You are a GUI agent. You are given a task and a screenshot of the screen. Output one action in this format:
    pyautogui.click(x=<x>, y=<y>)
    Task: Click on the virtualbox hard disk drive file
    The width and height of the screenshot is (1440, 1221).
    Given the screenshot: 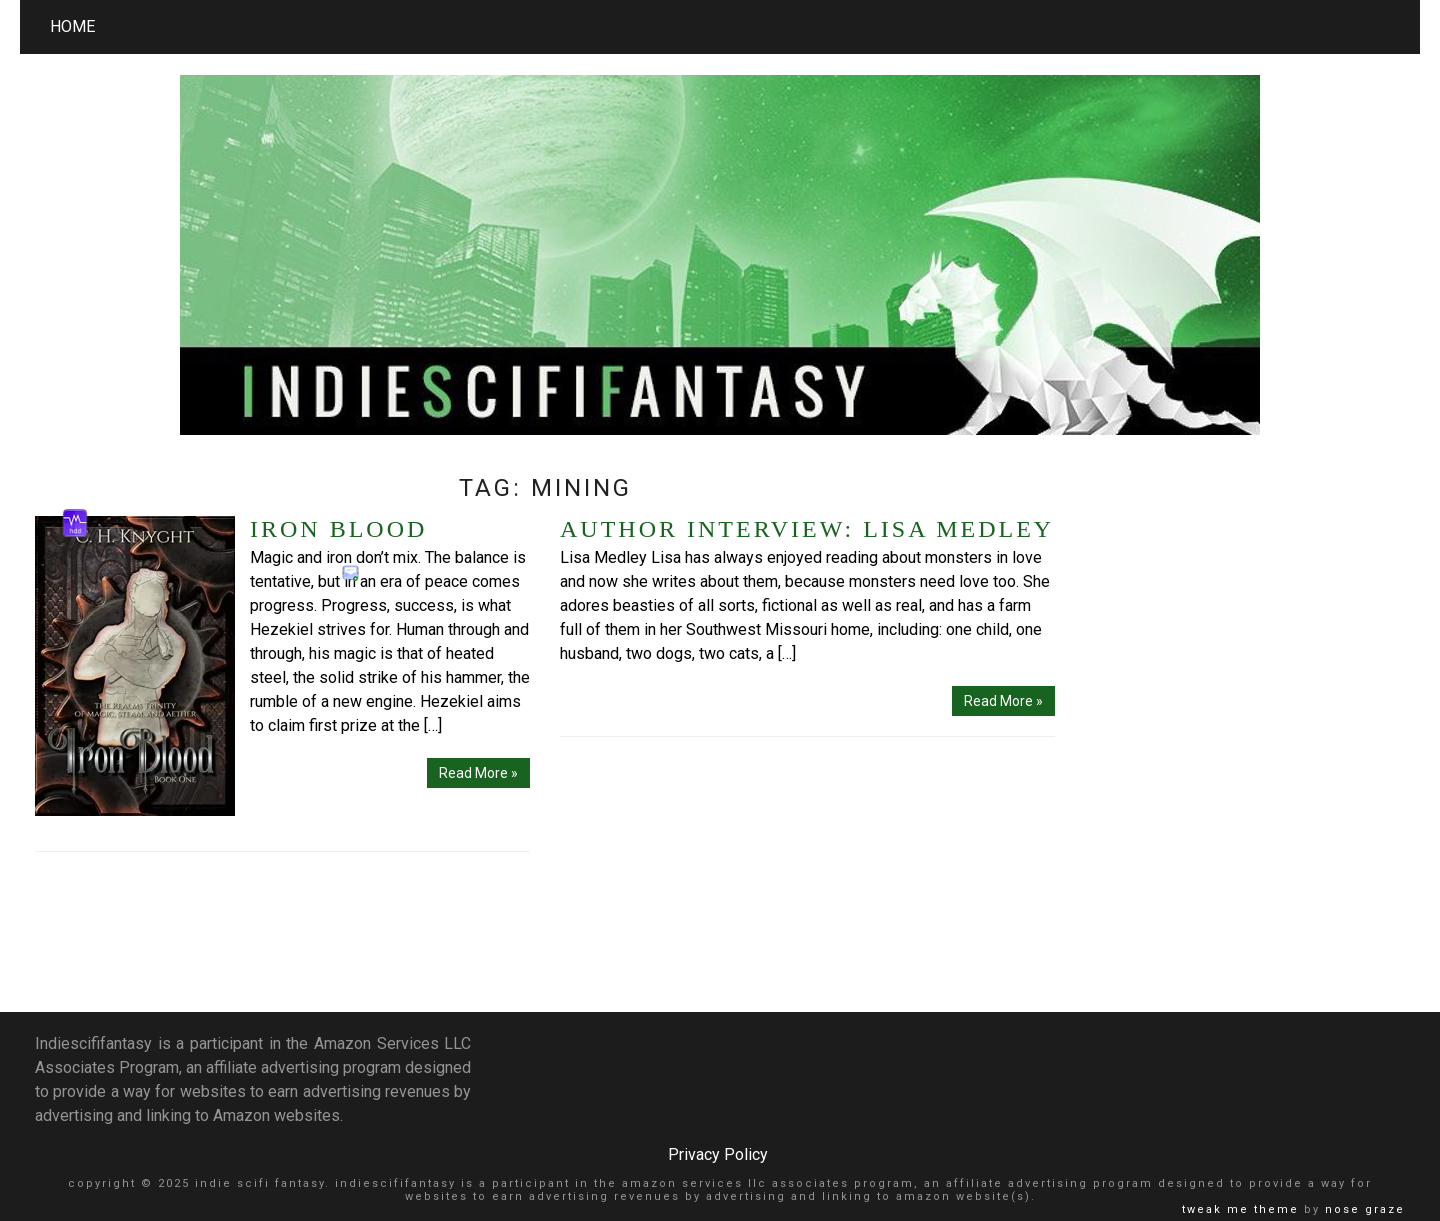 What is the action you would take?
    pyautogui.click(x=75, y=523)
    